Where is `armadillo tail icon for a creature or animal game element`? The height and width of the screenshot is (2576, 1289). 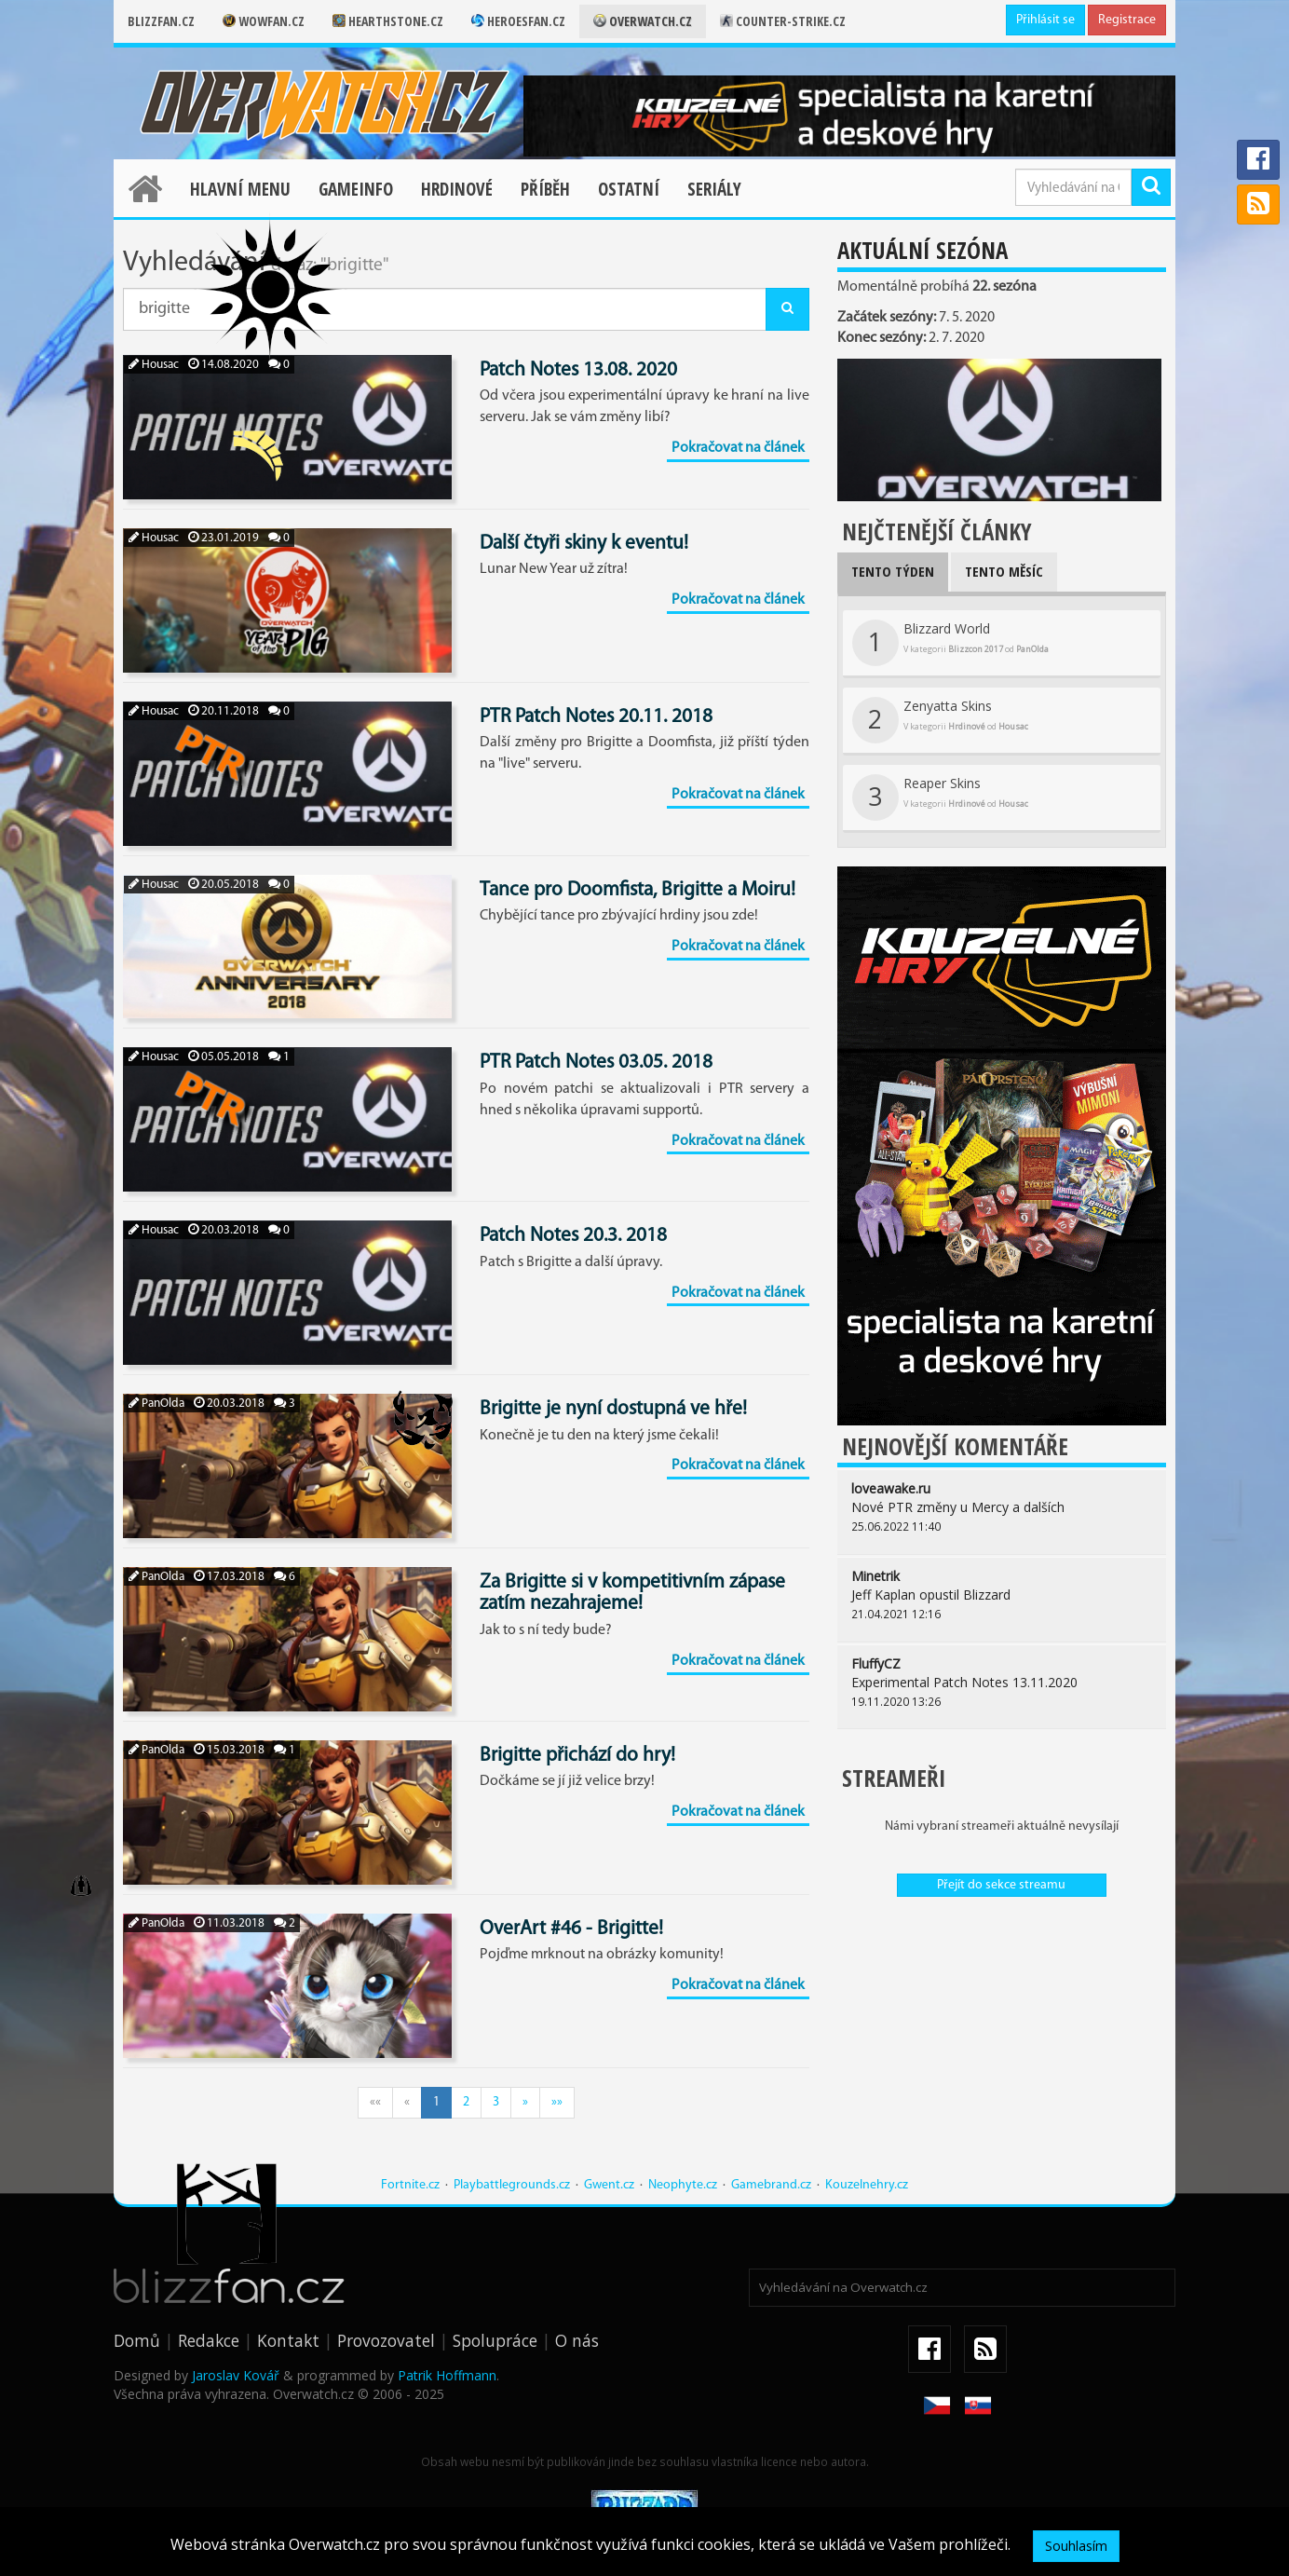
armadillo tail icon for a creature or animal game element is located at coordinates (259, 456).